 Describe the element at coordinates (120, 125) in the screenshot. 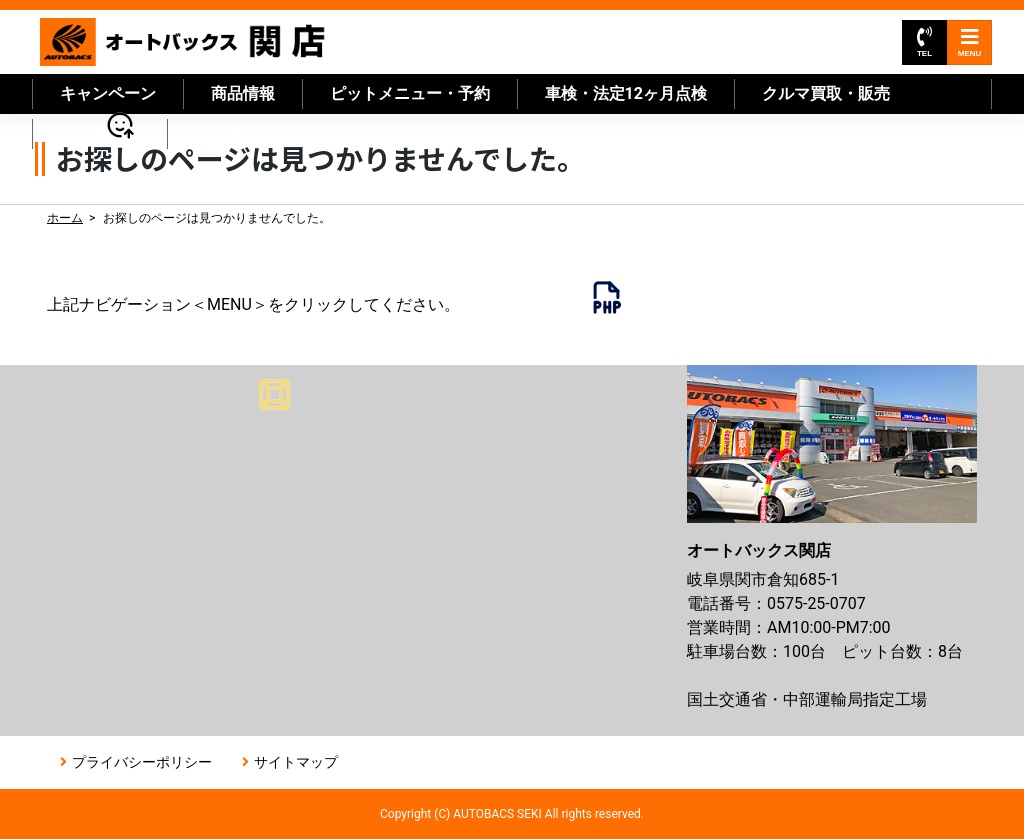

I see `improve mood or increase happiness level` at that location.